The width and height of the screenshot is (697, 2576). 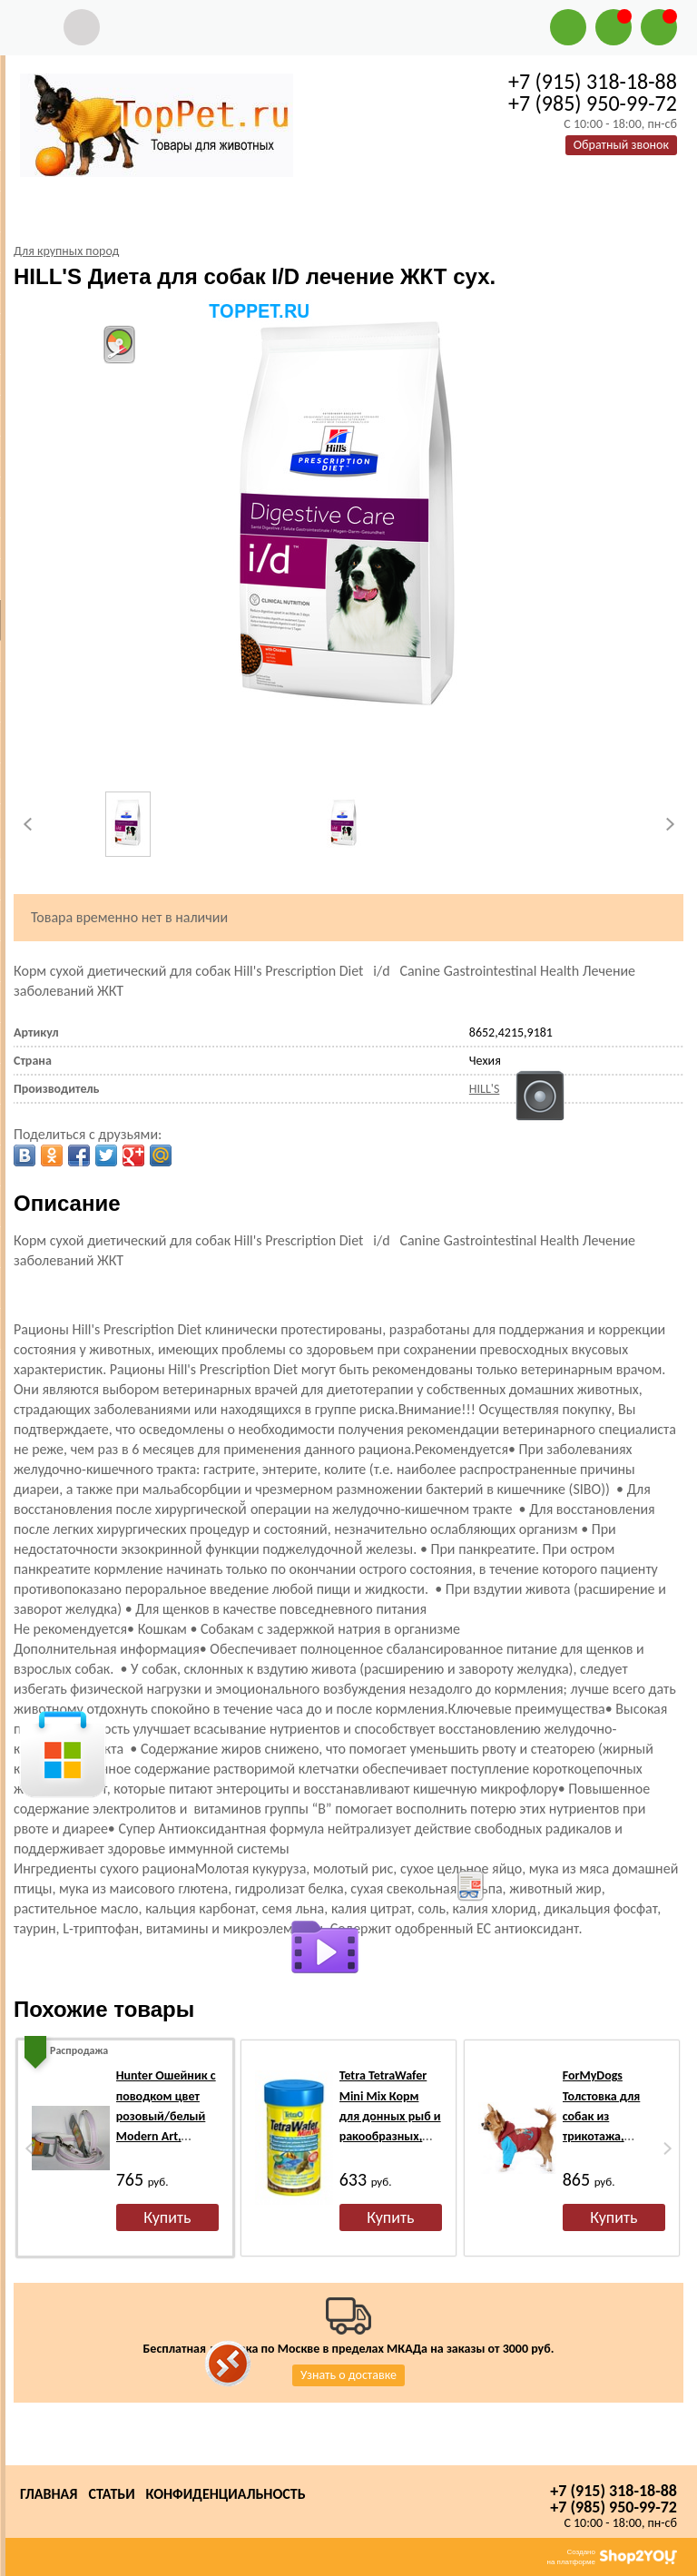 I want to click on open remote desktop connection, so click(x=228, y=2364).